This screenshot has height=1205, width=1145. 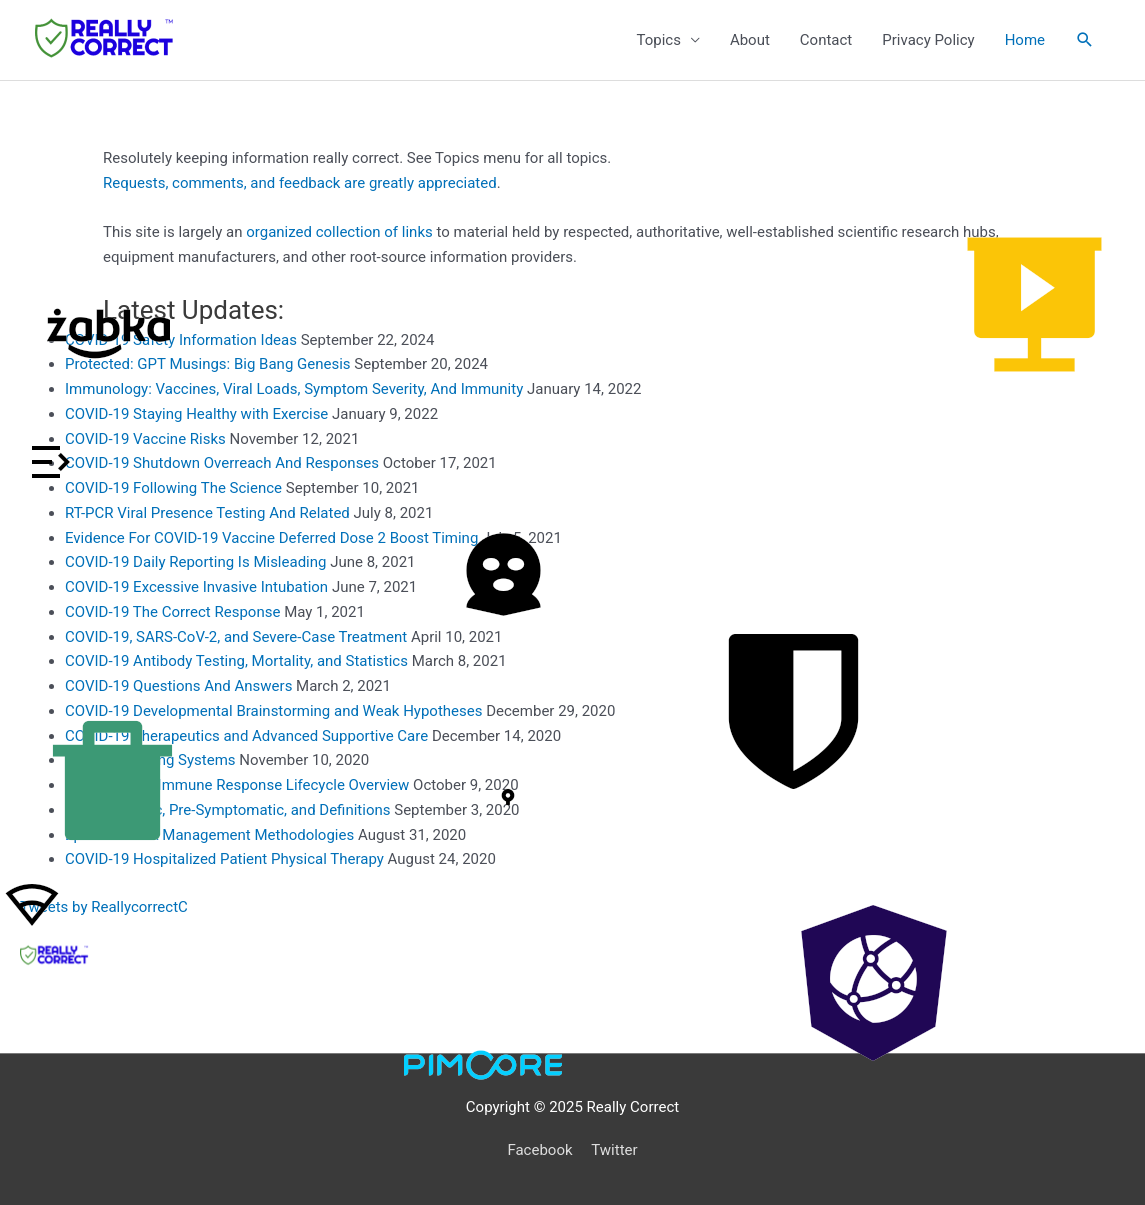 I want to click on indicates weak wifi signal strength, so click(x=32, y=905).